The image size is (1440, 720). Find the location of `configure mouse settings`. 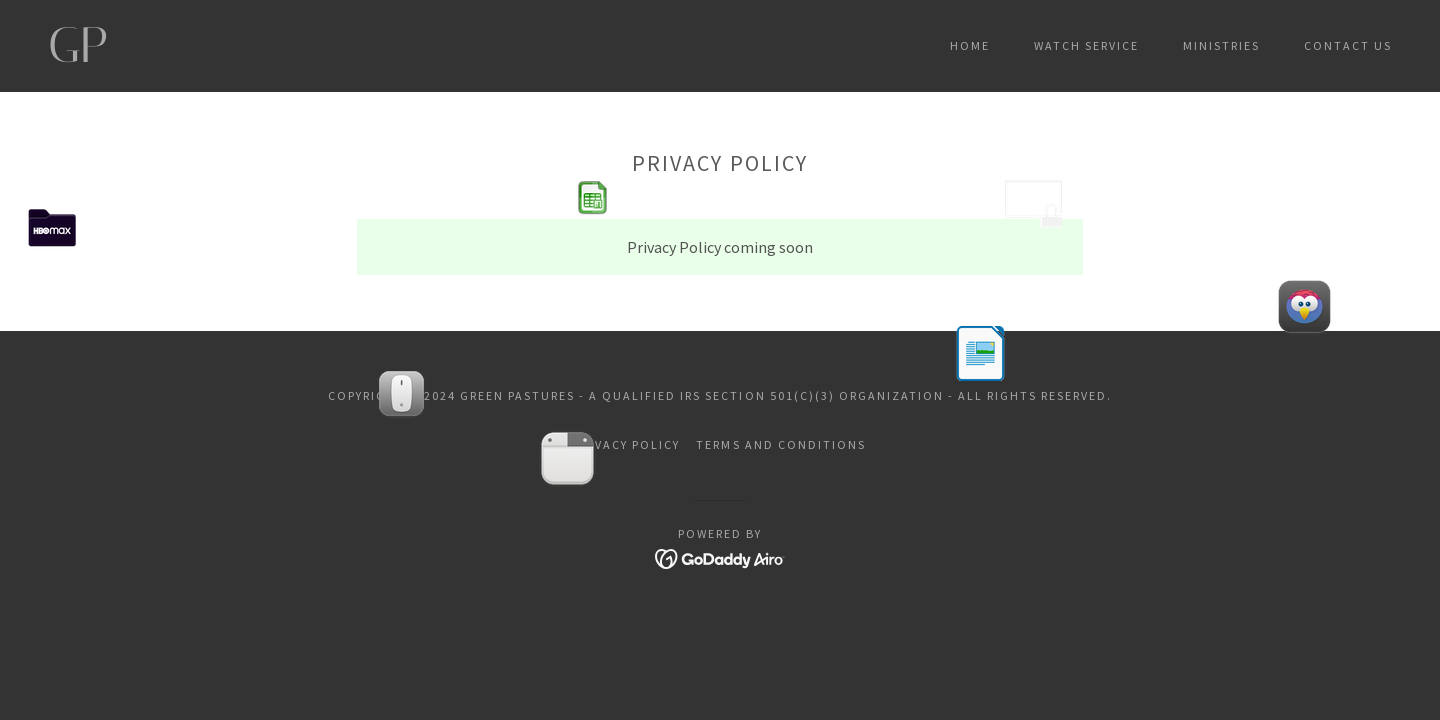

configure mouse settings is located at coordinates (401, 393).